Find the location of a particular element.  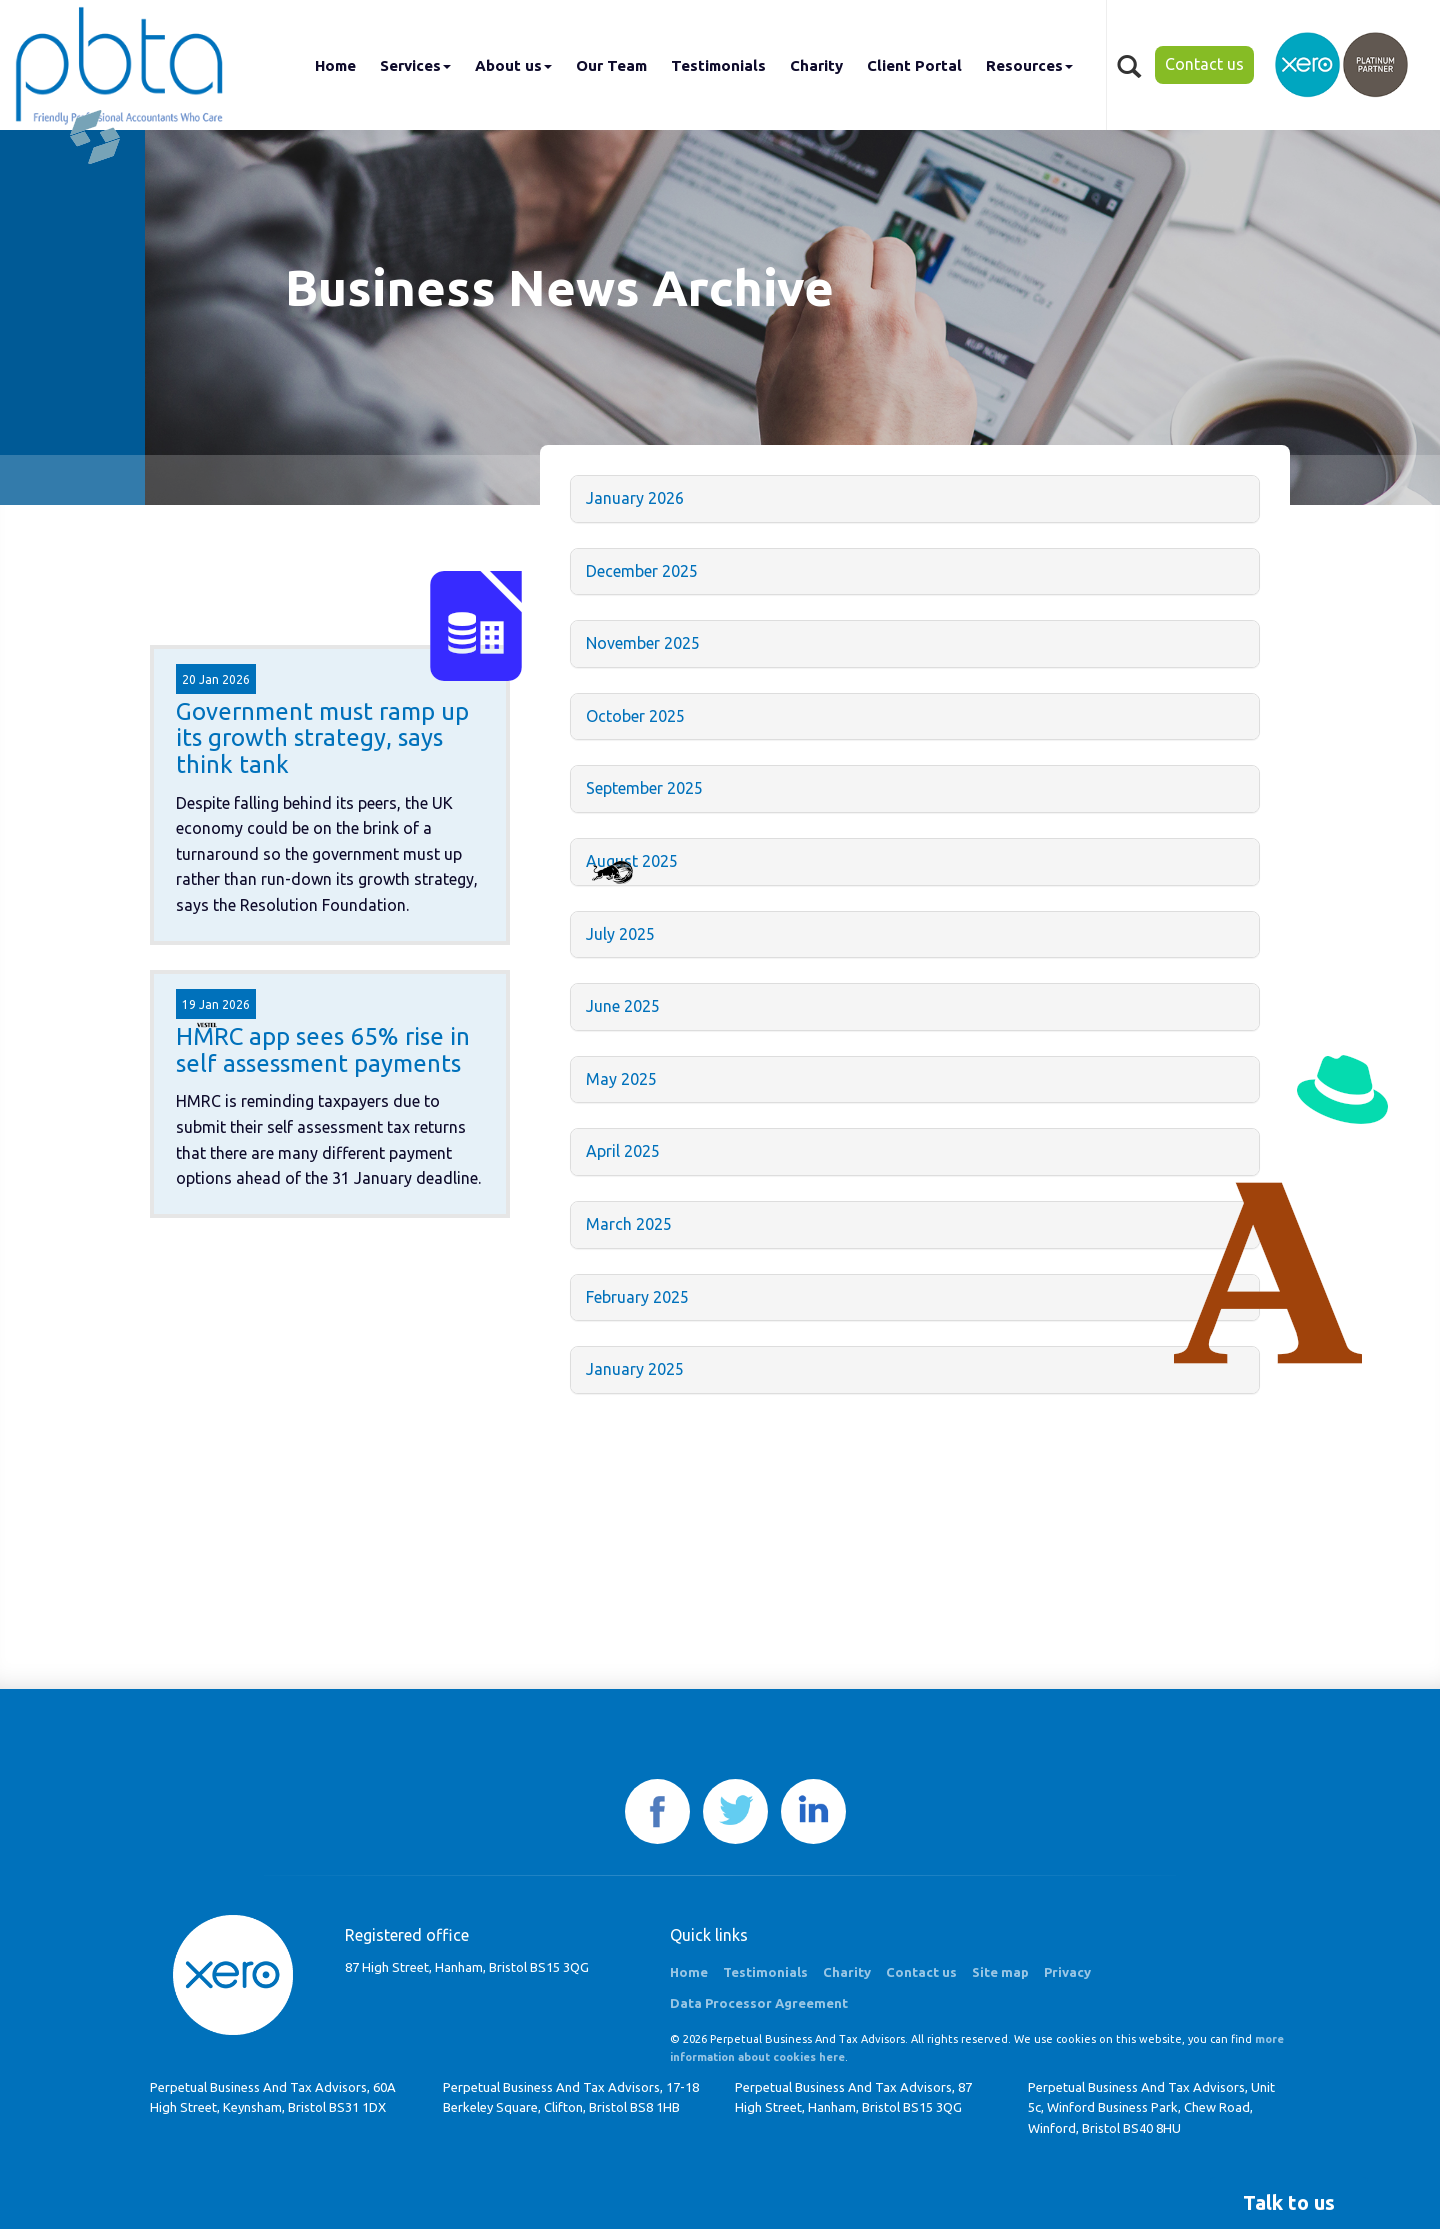

ServBay application logo is located at coordinates (95, 137).